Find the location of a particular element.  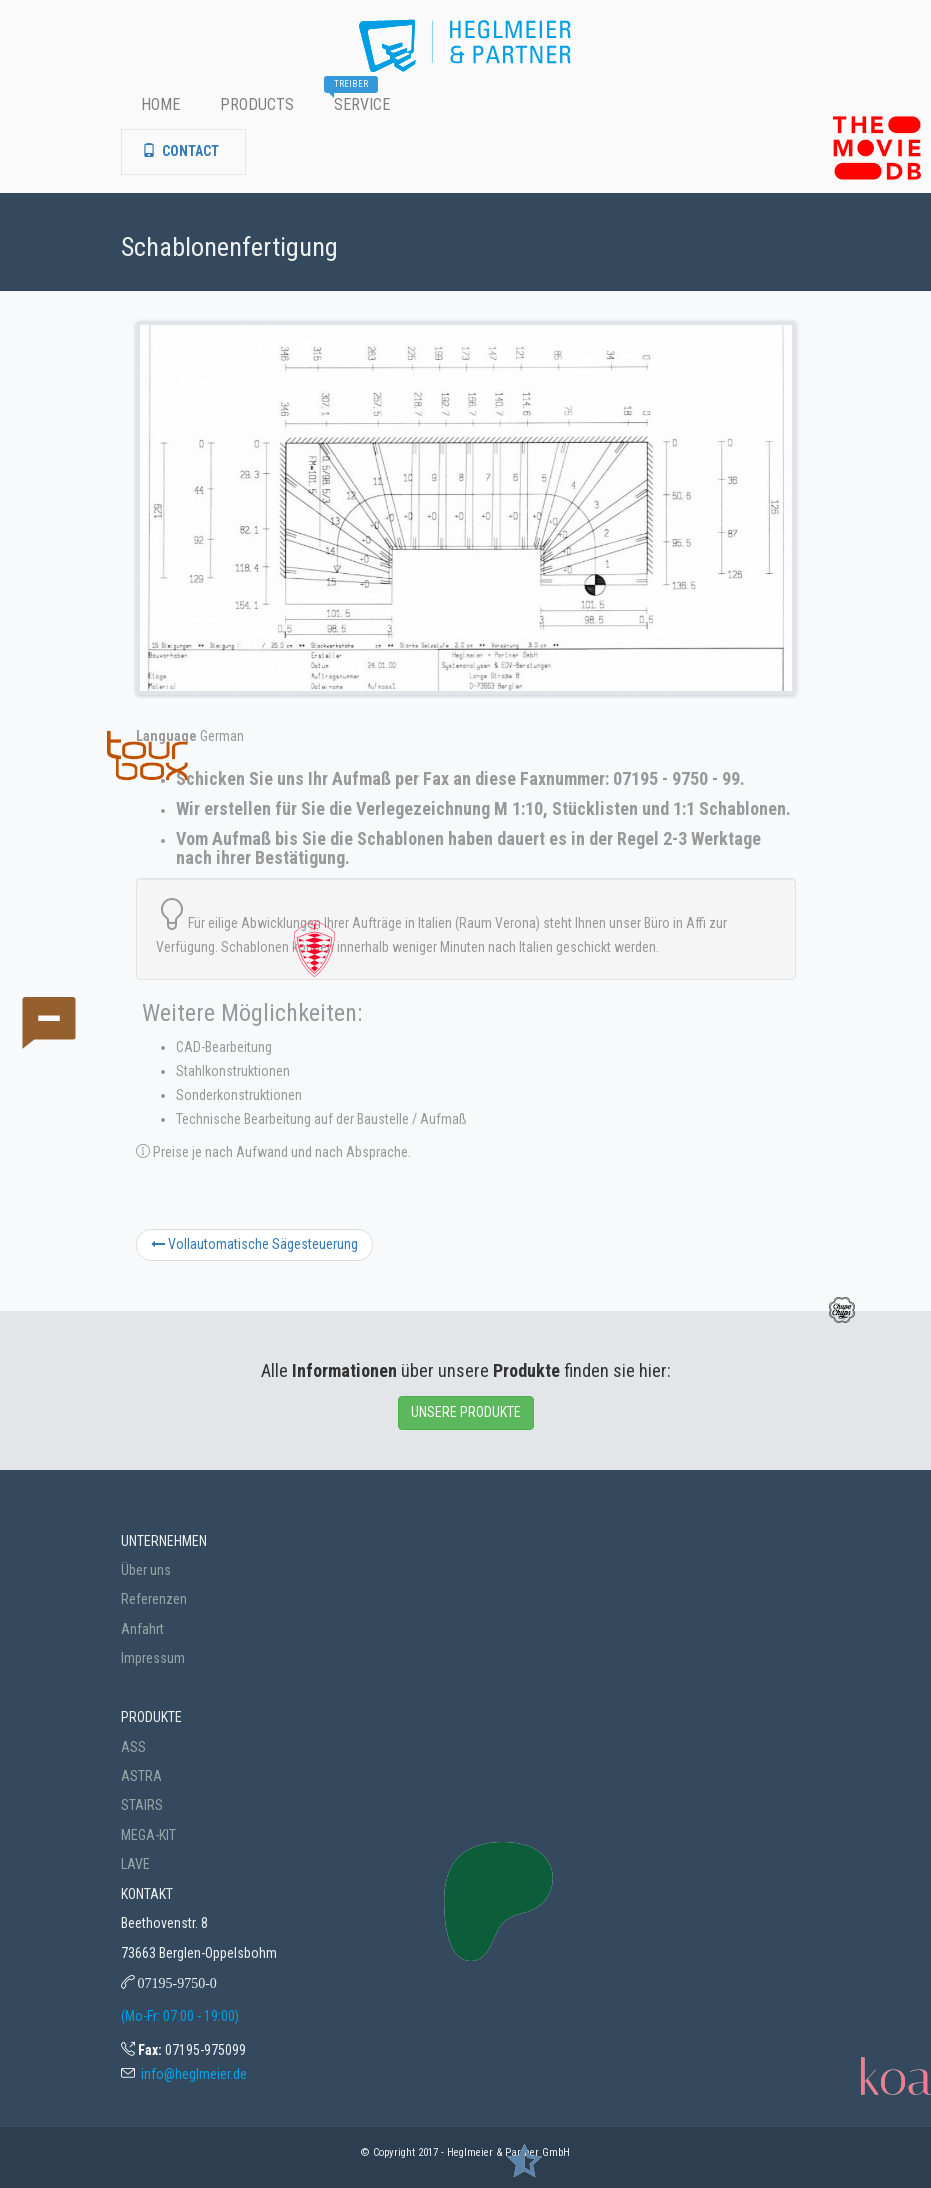

navigate to the Koa framework homepage is located at coordinates (896, 2076).